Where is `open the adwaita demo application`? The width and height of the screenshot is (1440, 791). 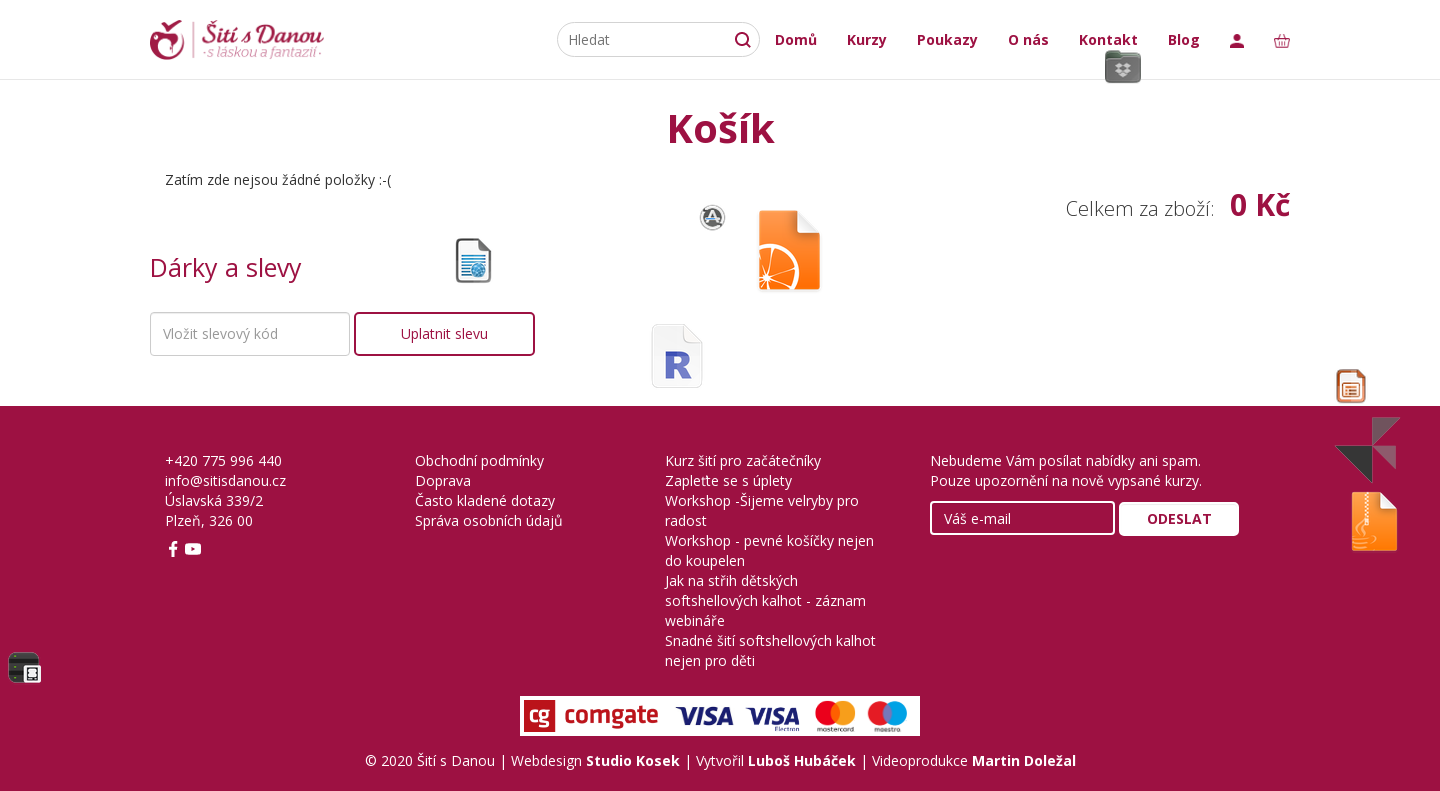
open the adwaita demo application is located at coordinates (1367, 450).